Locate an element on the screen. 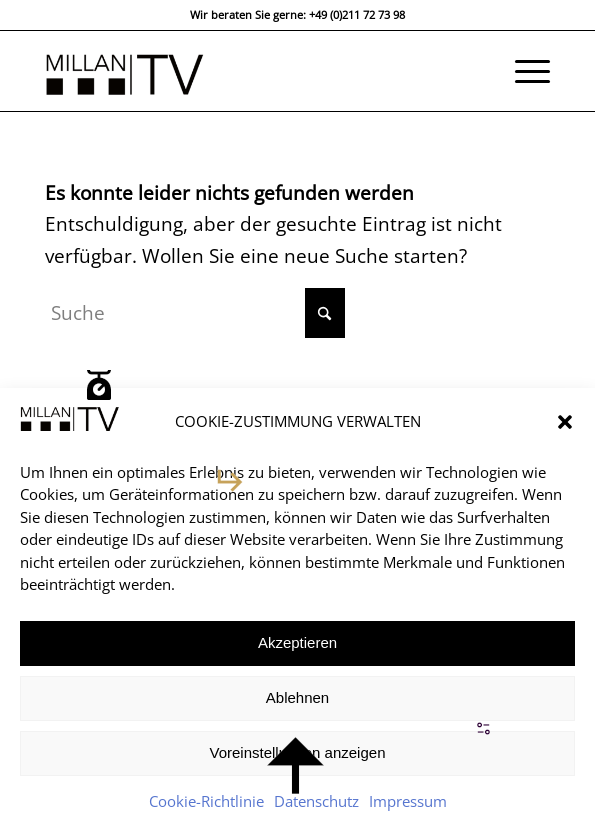 The image size is (595, 832). view weight or measurement settings is located at coordinates (99, 385).